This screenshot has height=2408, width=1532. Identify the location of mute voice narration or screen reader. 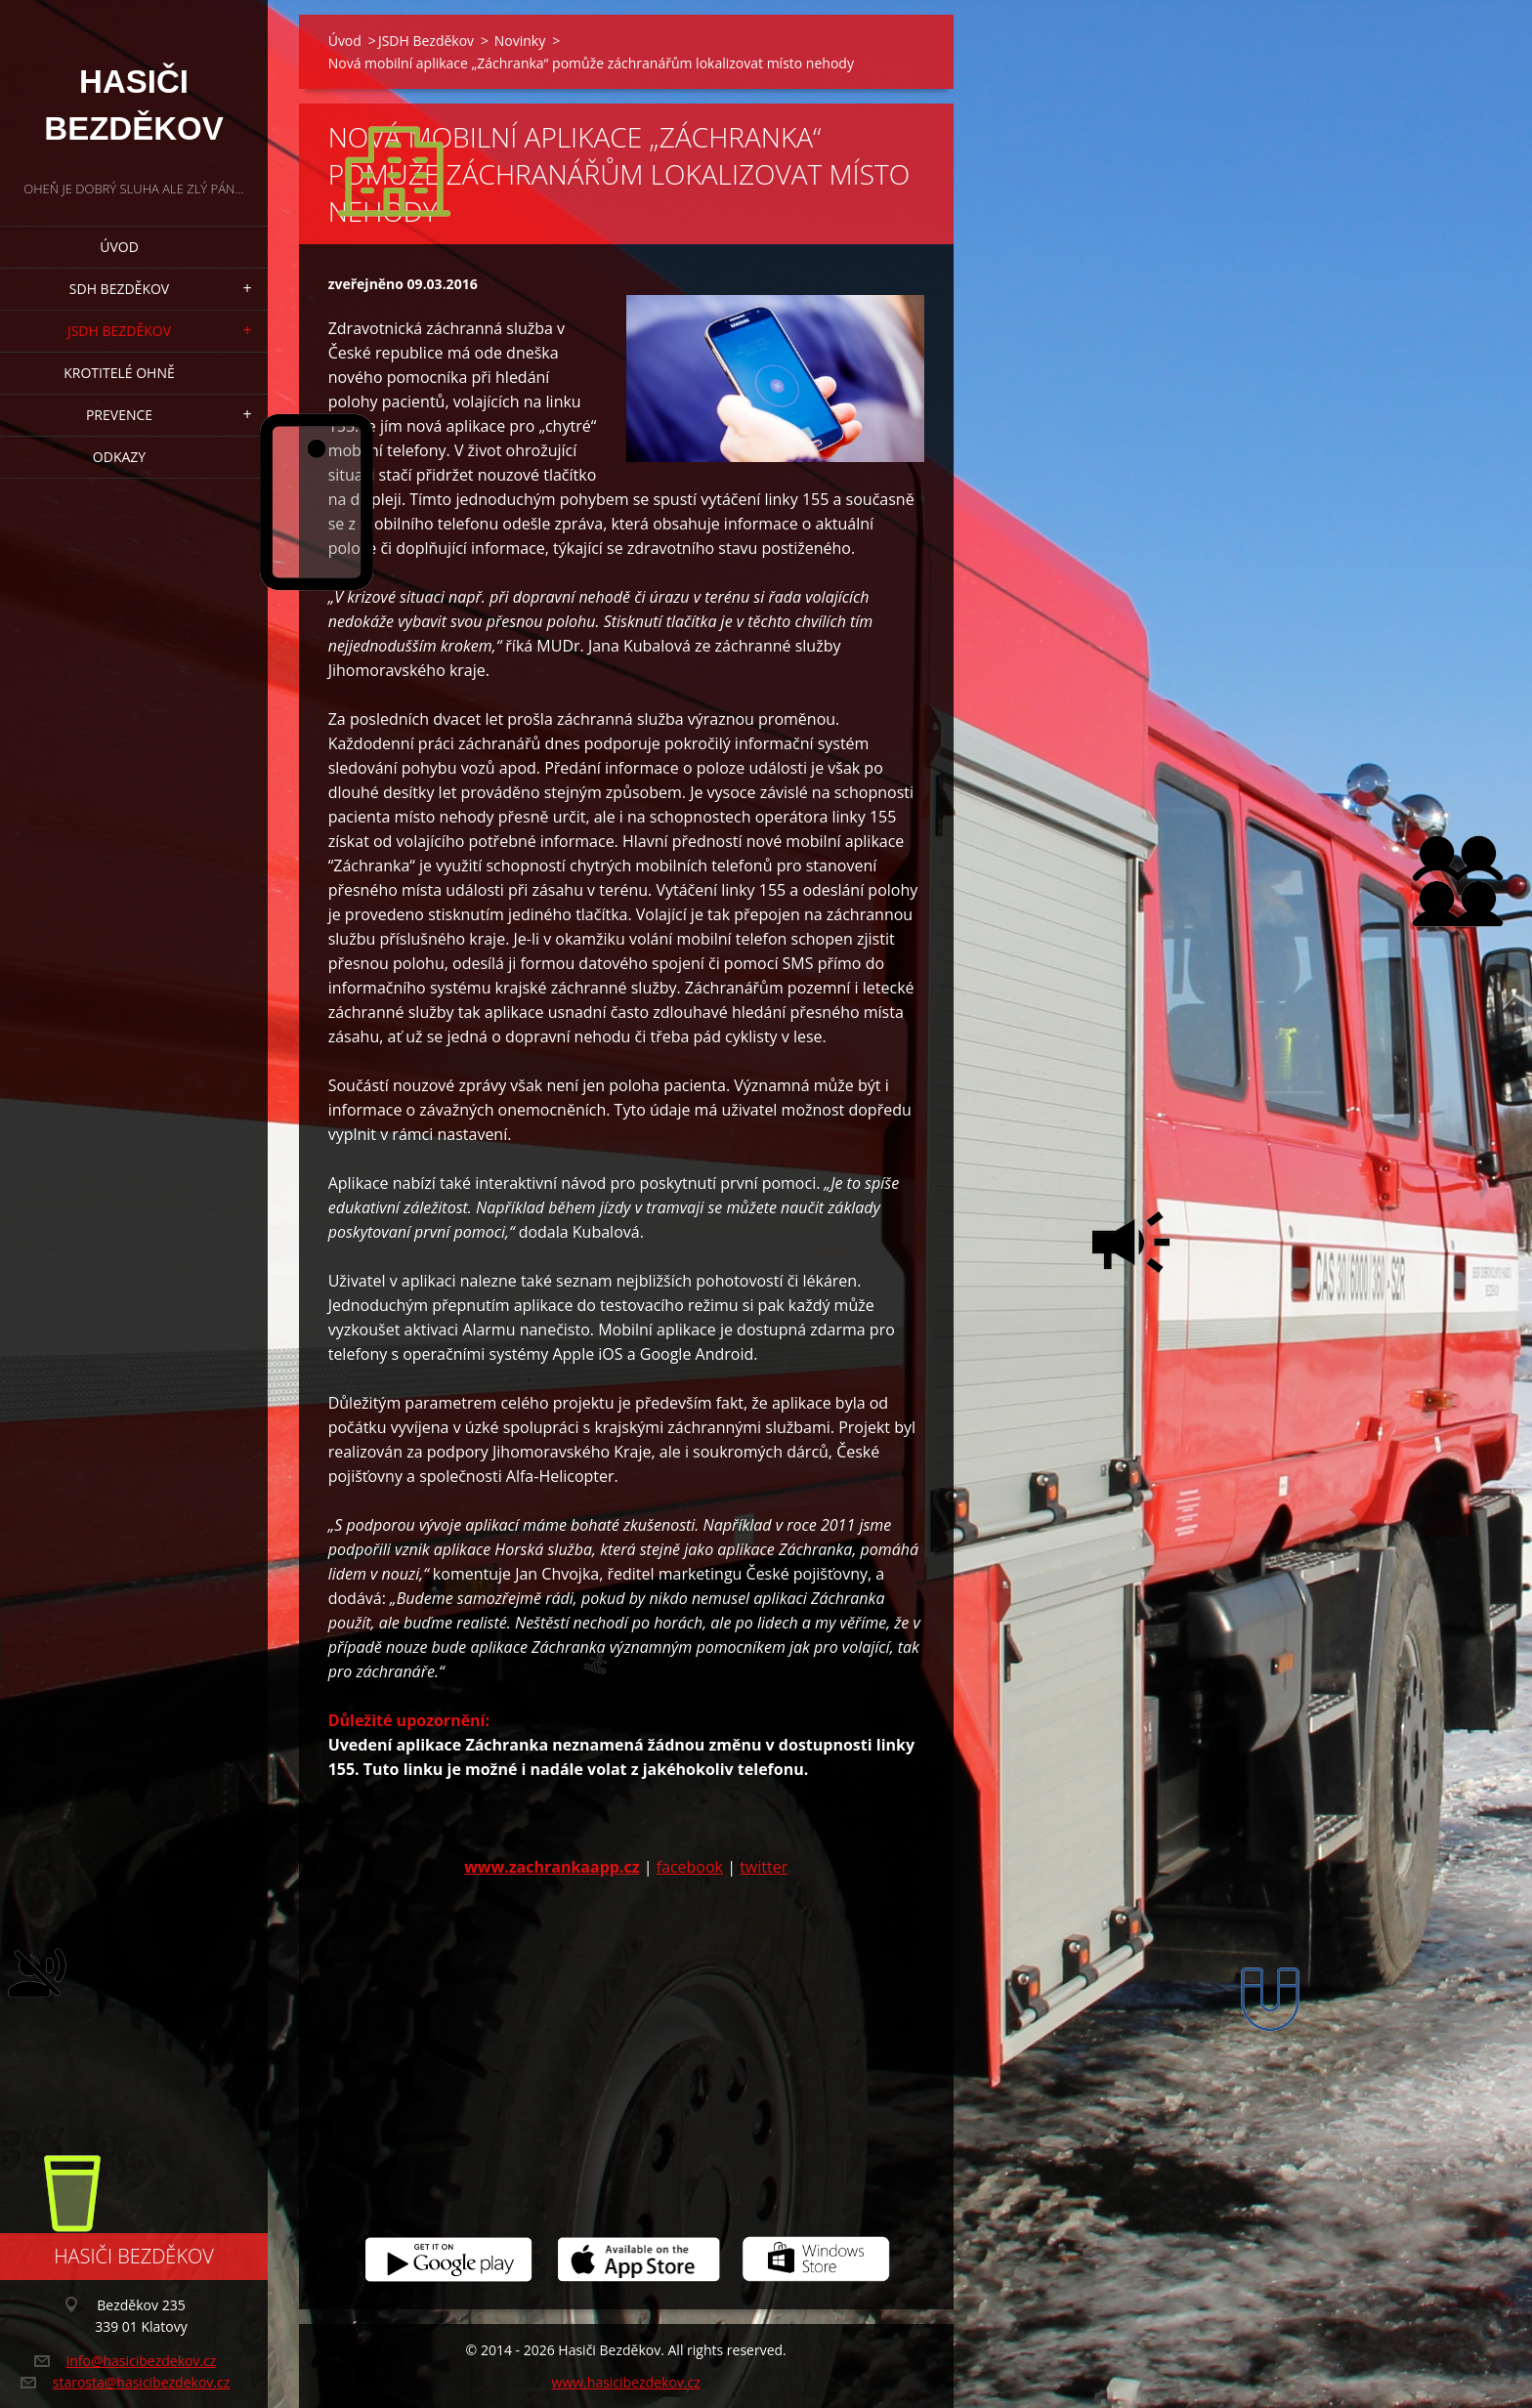
(37, 1973).